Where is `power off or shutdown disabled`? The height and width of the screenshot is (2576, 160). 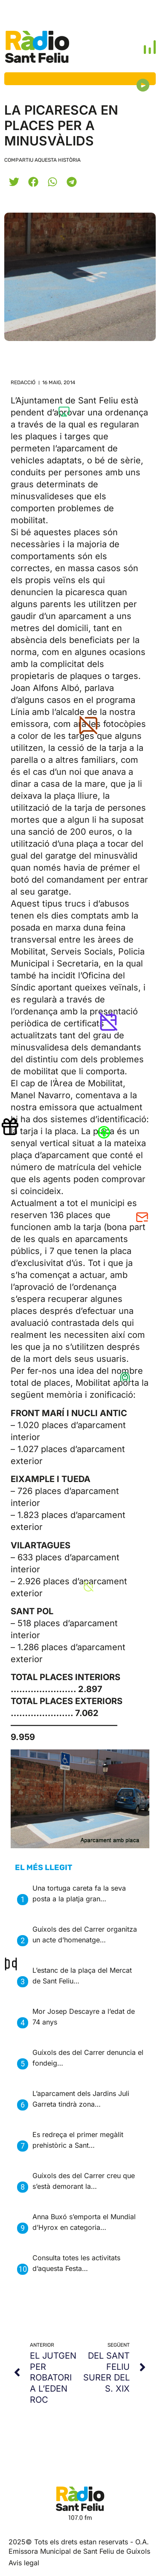
power off or shutdown disabled is located at coordinates (88, 1586).